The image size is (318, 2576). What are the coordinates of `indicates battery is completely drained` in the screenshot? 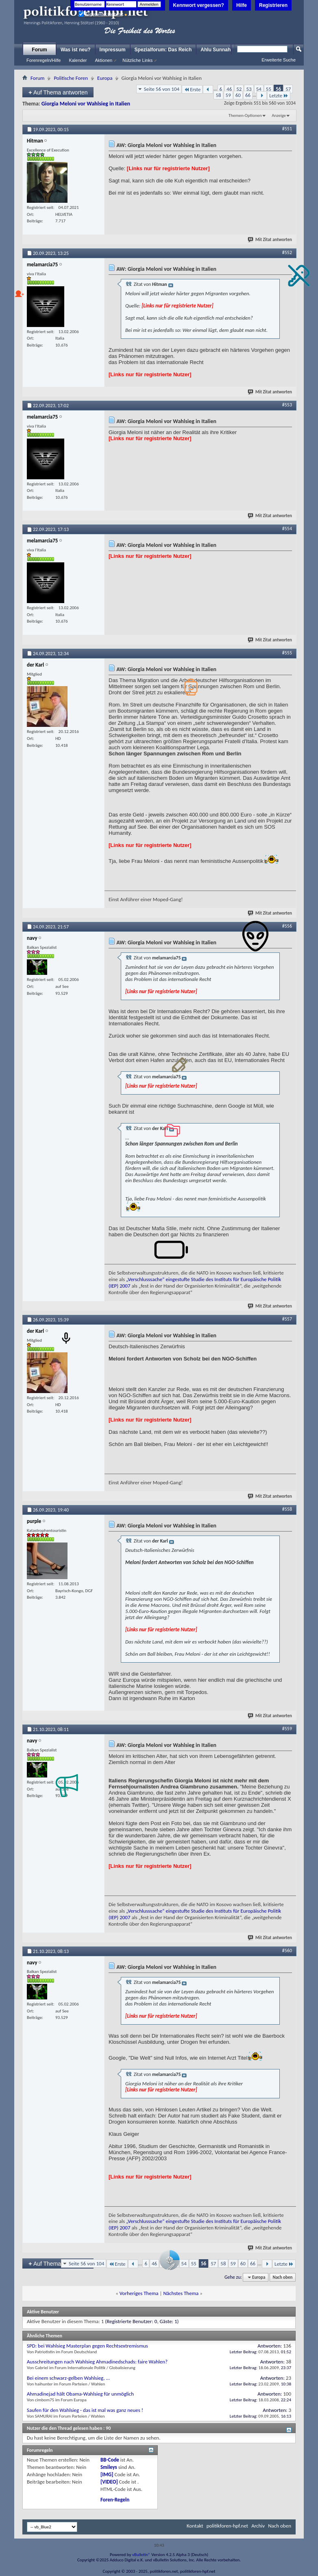 It's located at (171, 1250).